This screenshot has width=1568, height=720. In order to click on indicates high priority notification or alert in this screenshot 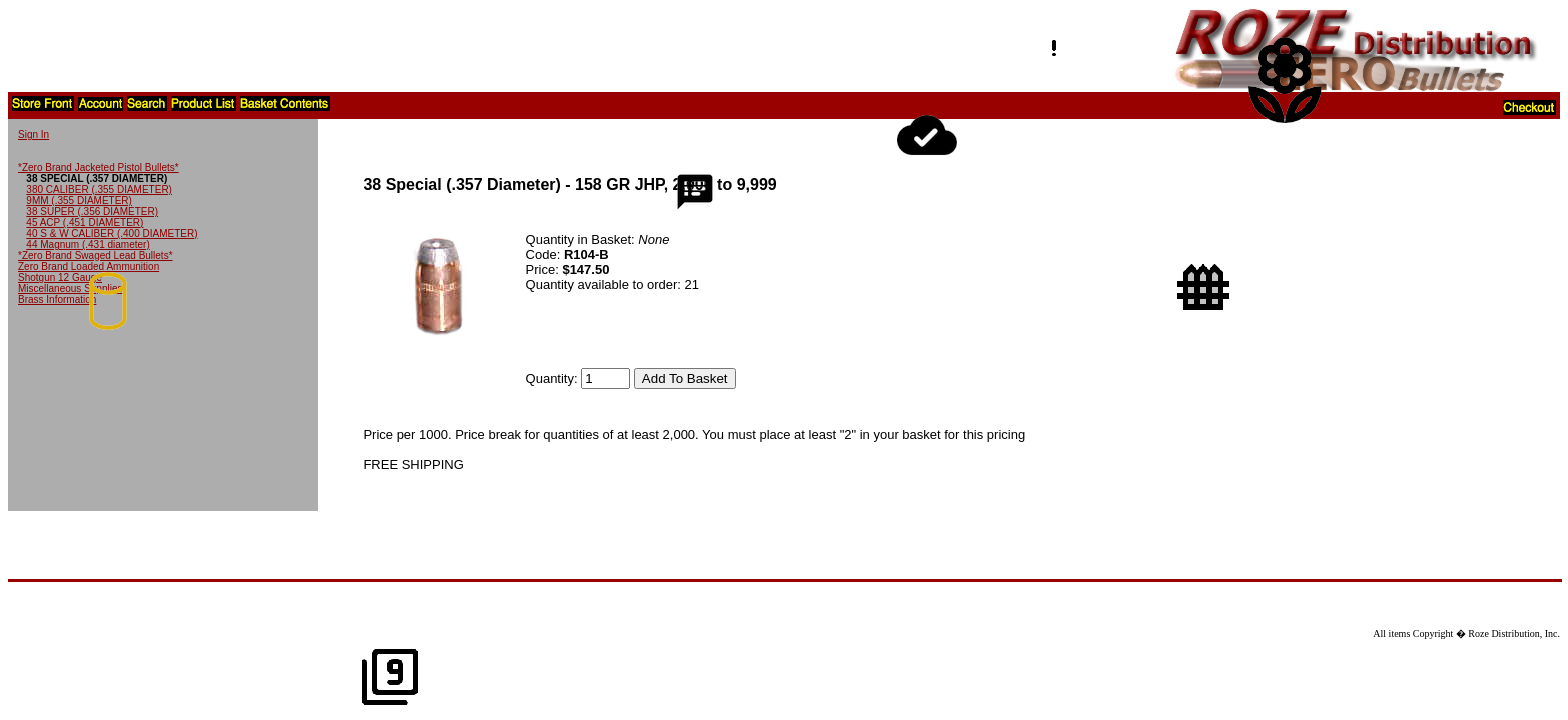, I will do `click(1054, 48)`.